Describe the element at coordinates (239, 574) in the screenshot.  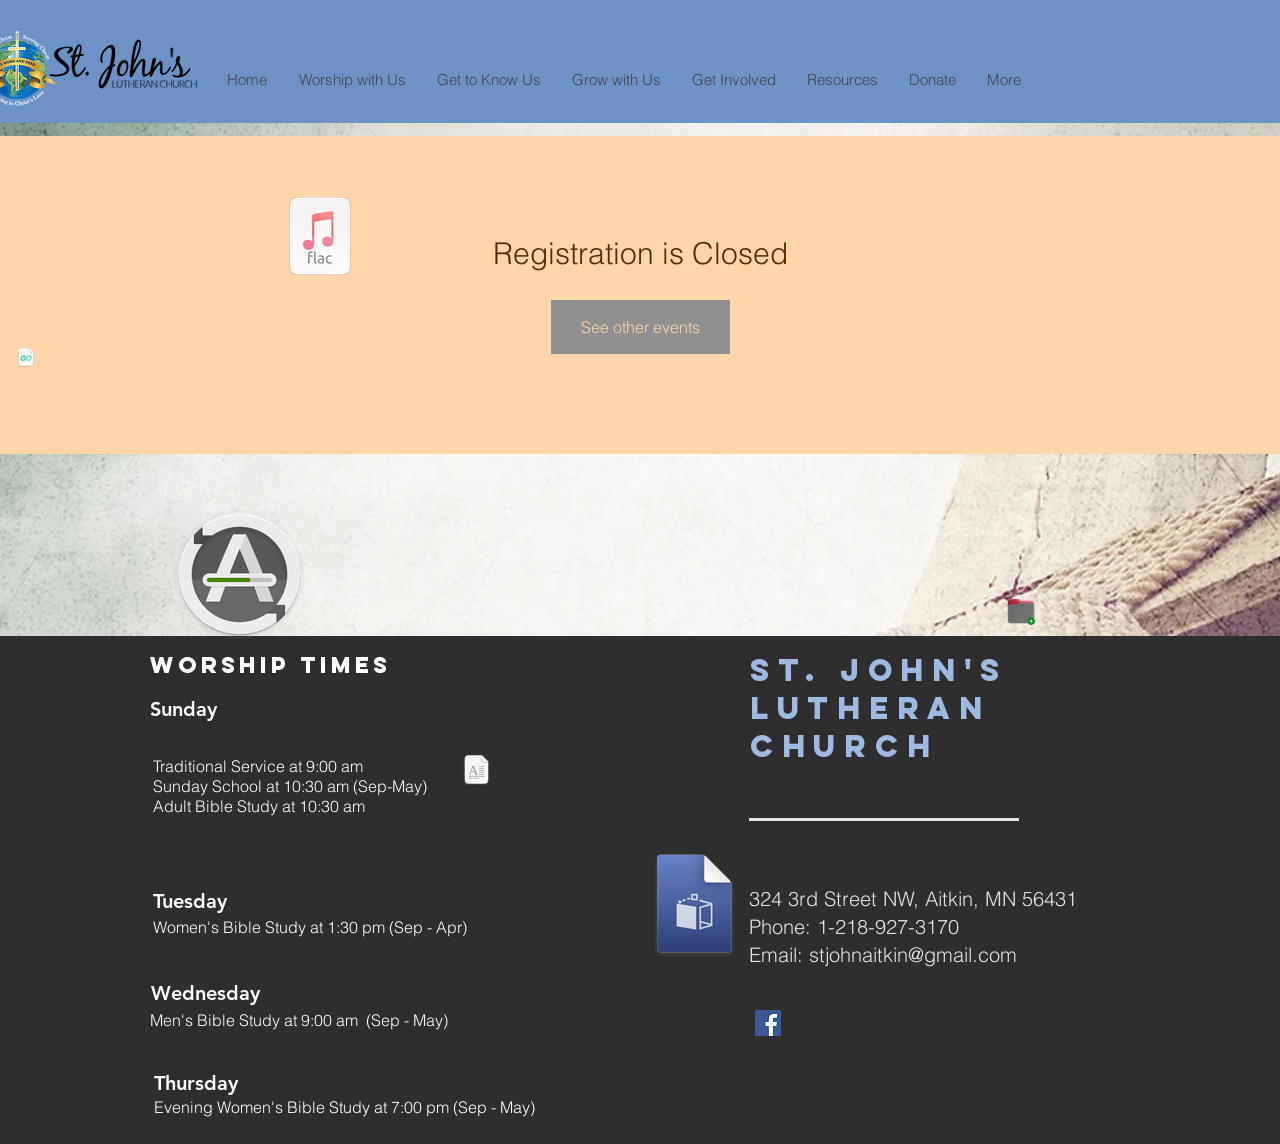
I see `check for available software updates` at that location.